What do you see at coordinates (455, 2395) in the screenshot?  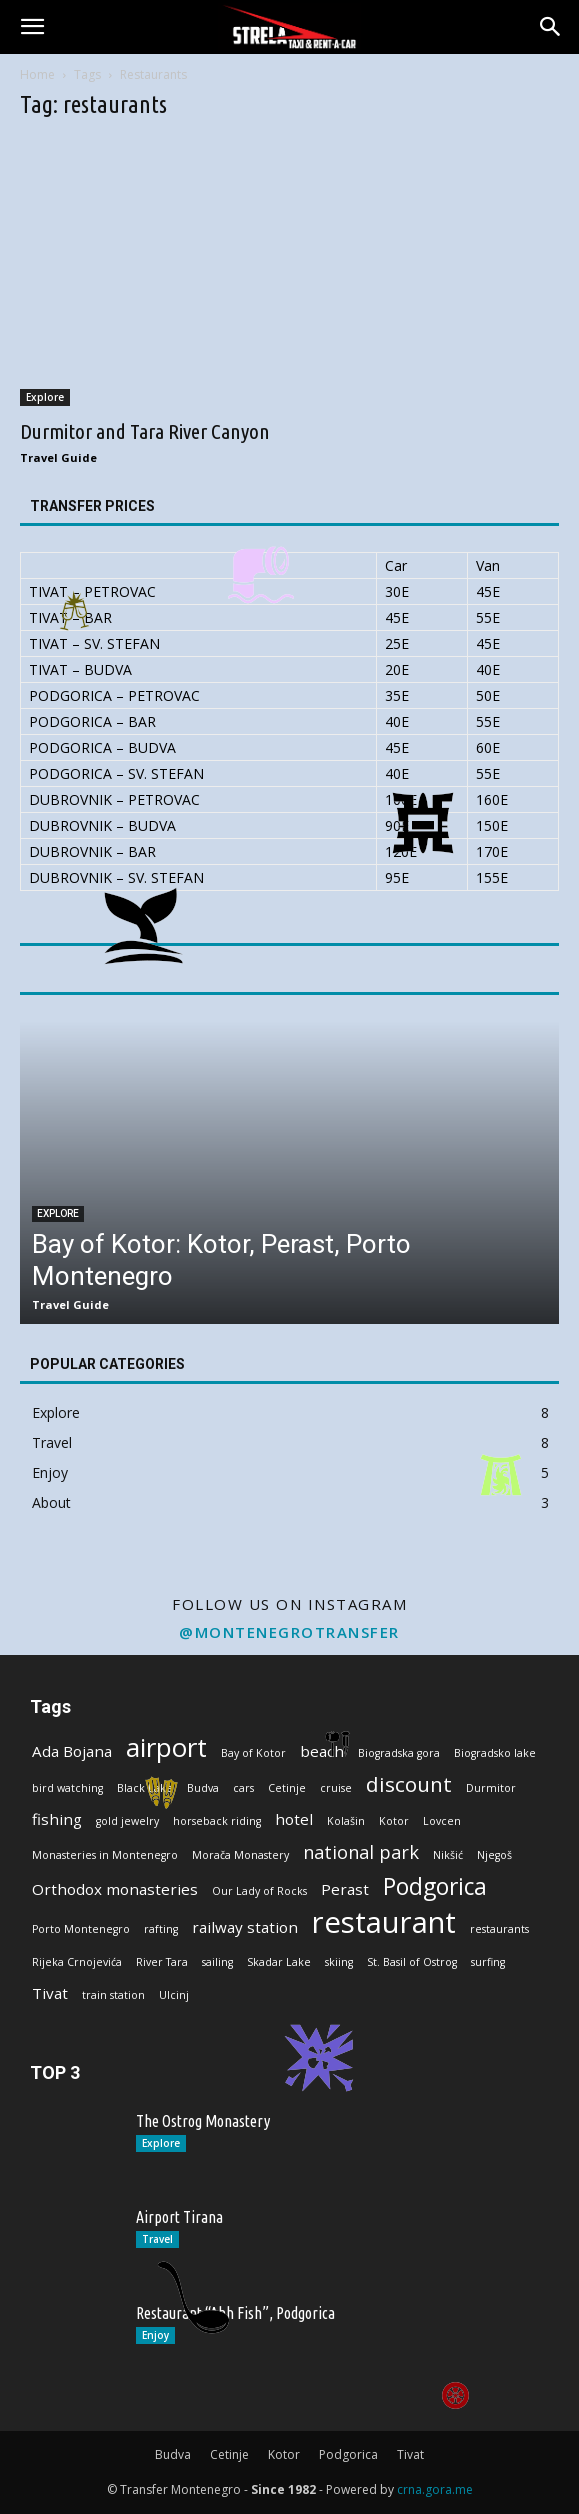 I see `access vehicle or tire settings` at bounding box center [455, 2395].